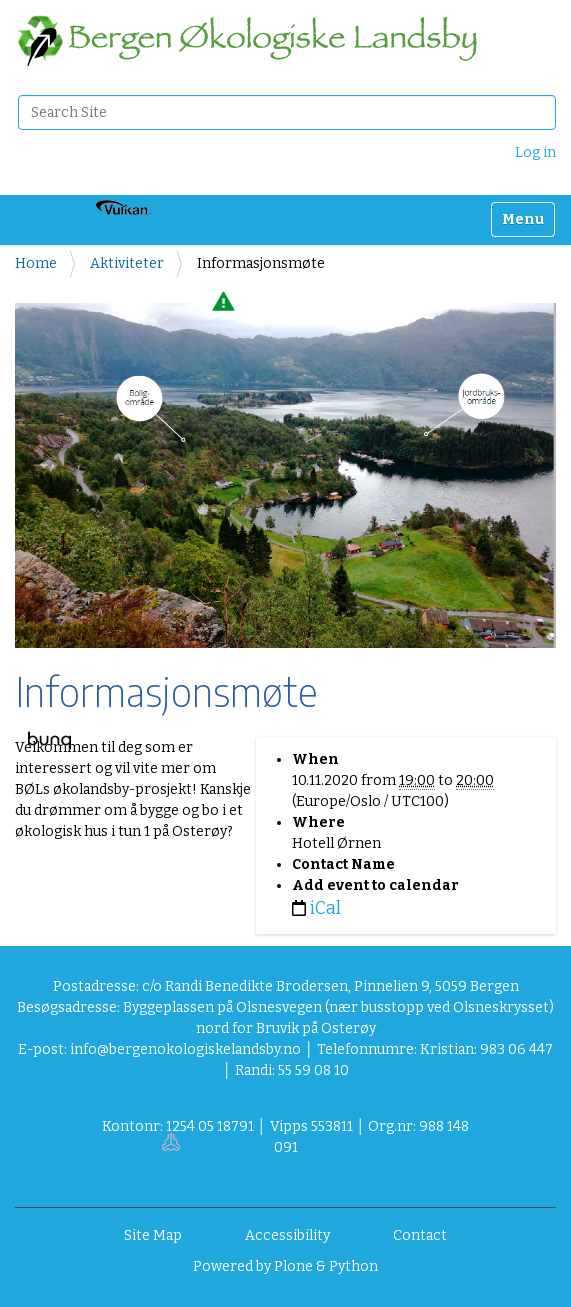 This screenshot has width=571, height=1307. What do you see at coordinates (223, 301) in the screenshot?
I see `indicates a warning or alert that requires attention` at bounding box center [223, 301].